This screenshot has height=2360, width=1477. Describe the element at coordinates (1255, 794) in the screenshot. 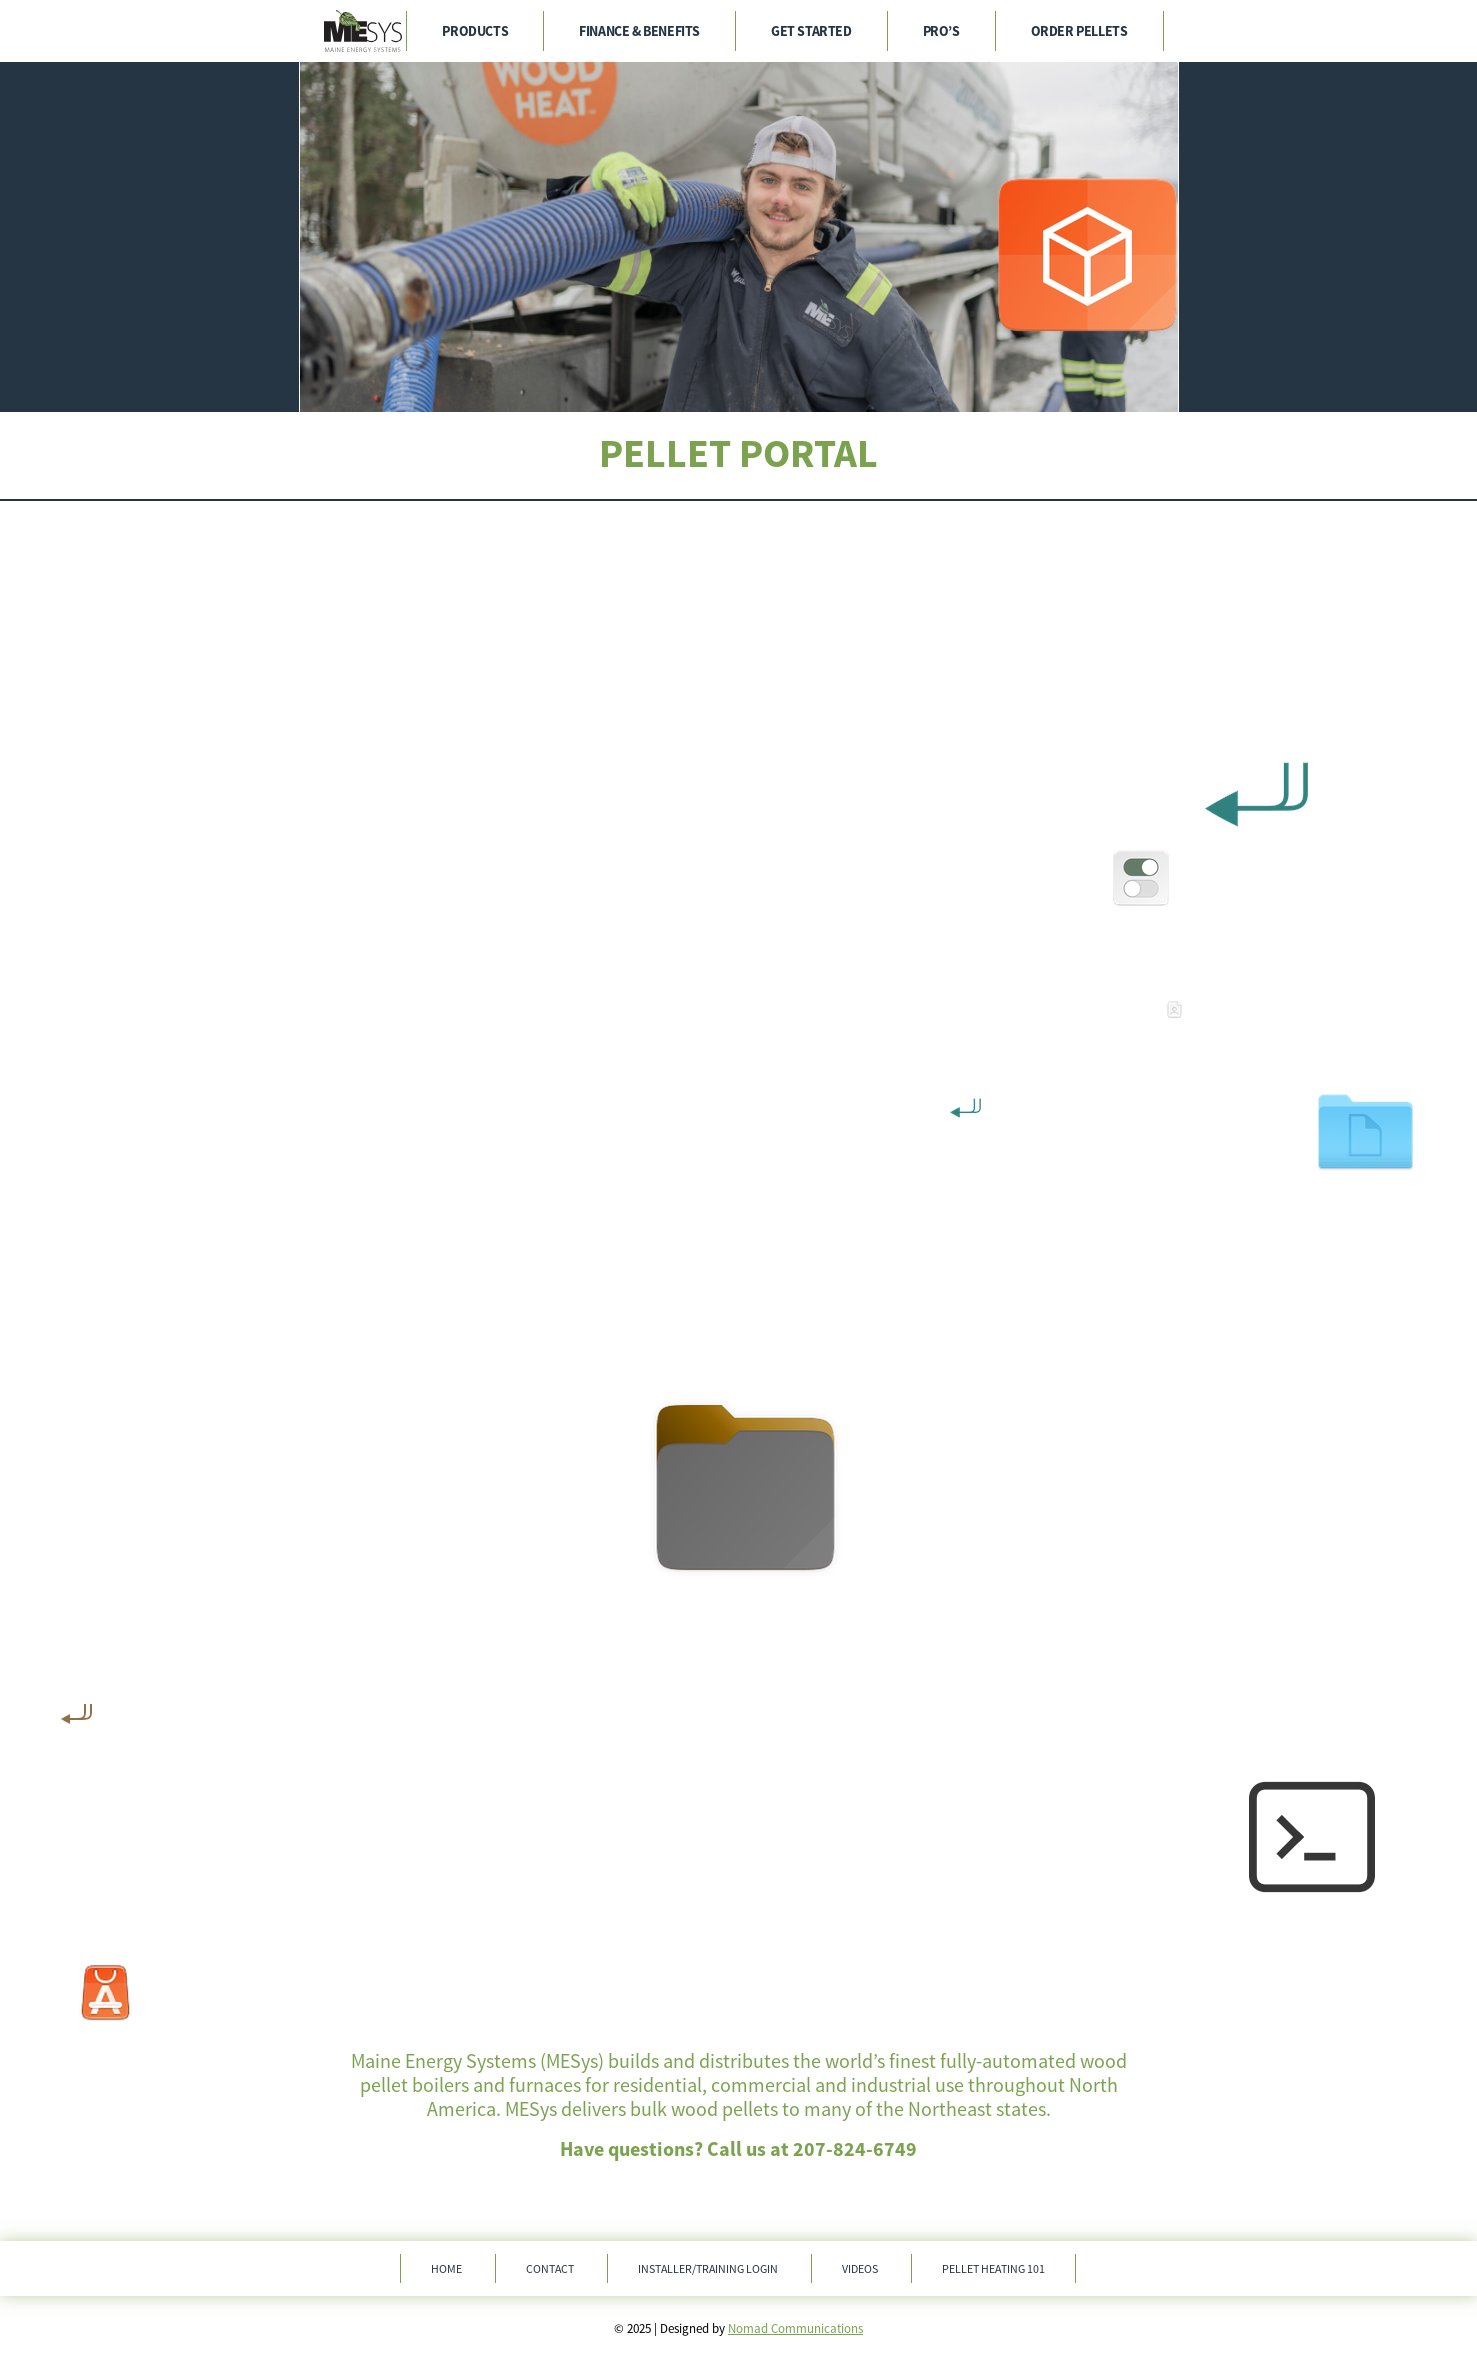

I see `reply to all recipients of an email` at that location.